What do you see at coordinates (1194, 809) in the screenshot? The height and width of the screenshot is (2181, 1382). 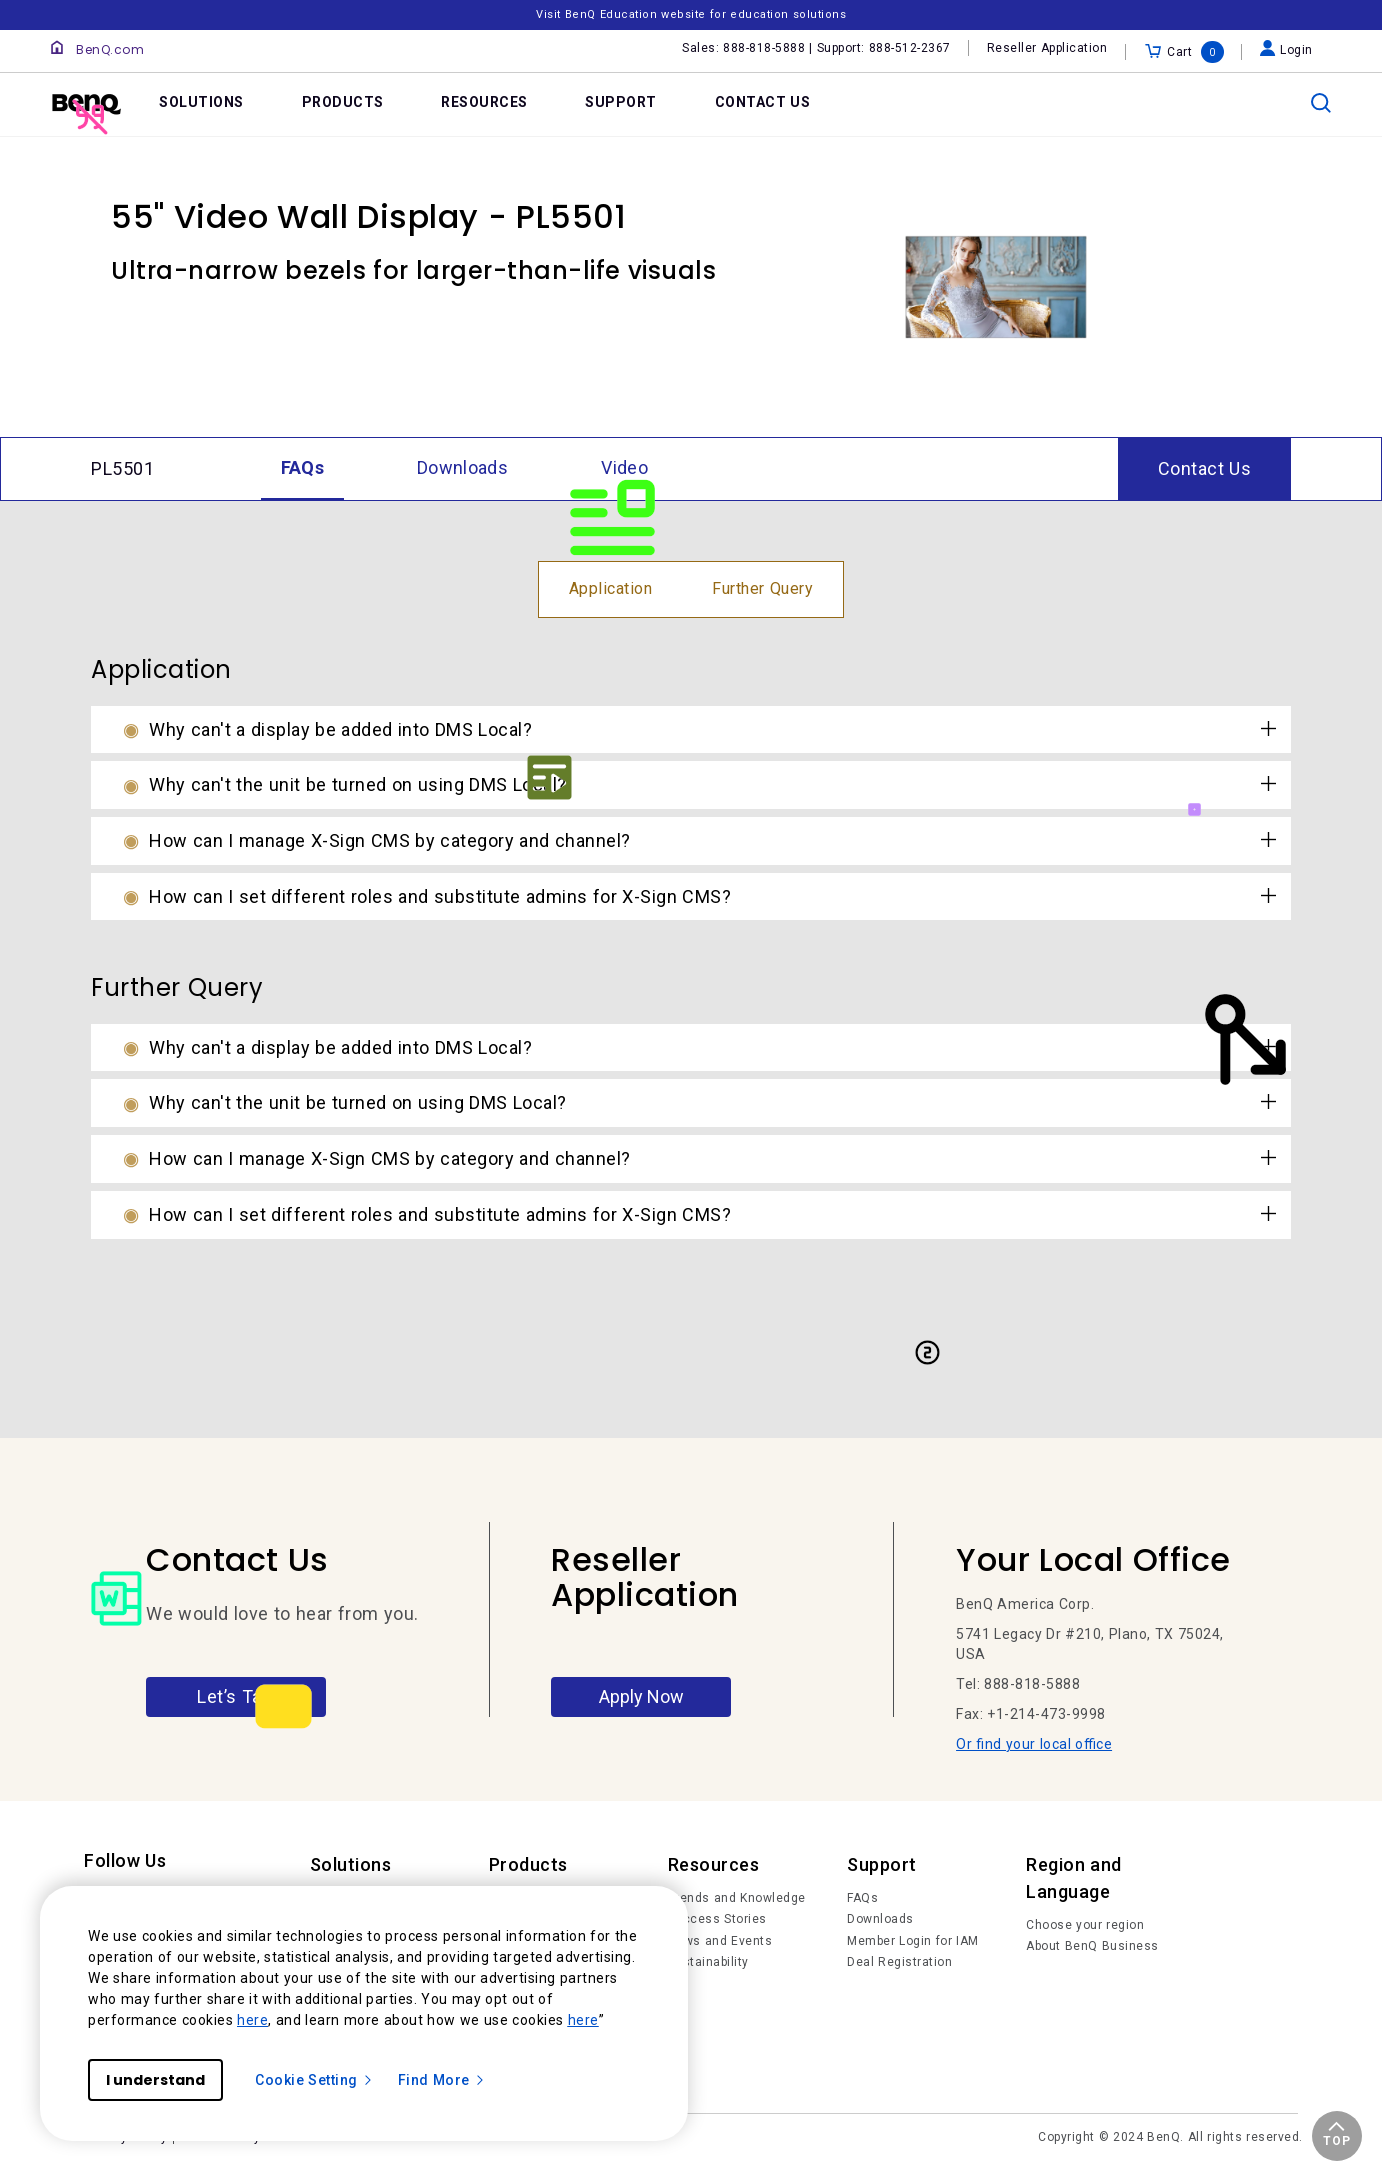 I see `indicates a roll result of one` at bounding box center [1194, 809].